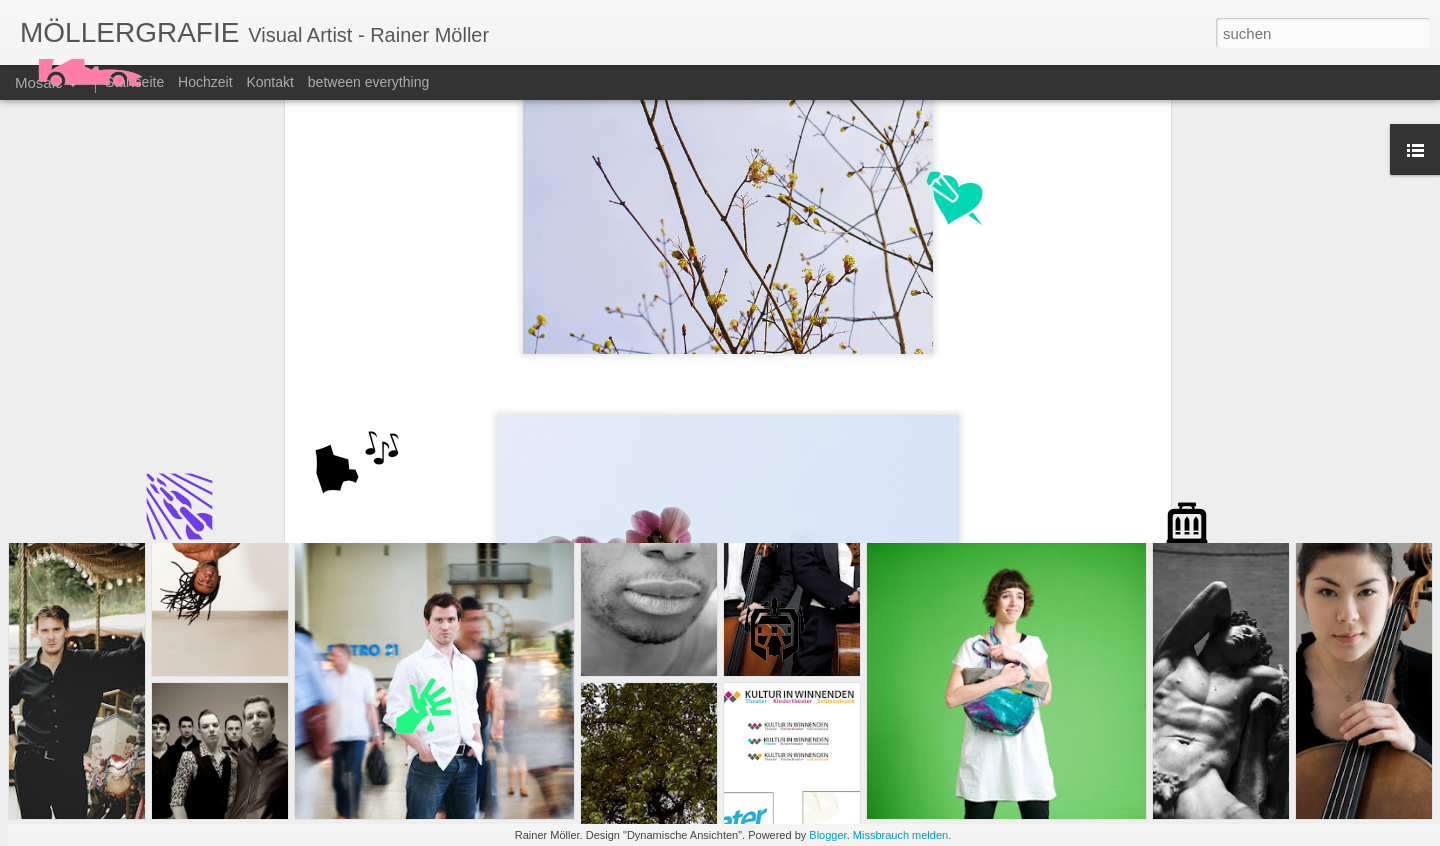  I want to click on indicates injury or wound requiring first aid, so click(424, 706).